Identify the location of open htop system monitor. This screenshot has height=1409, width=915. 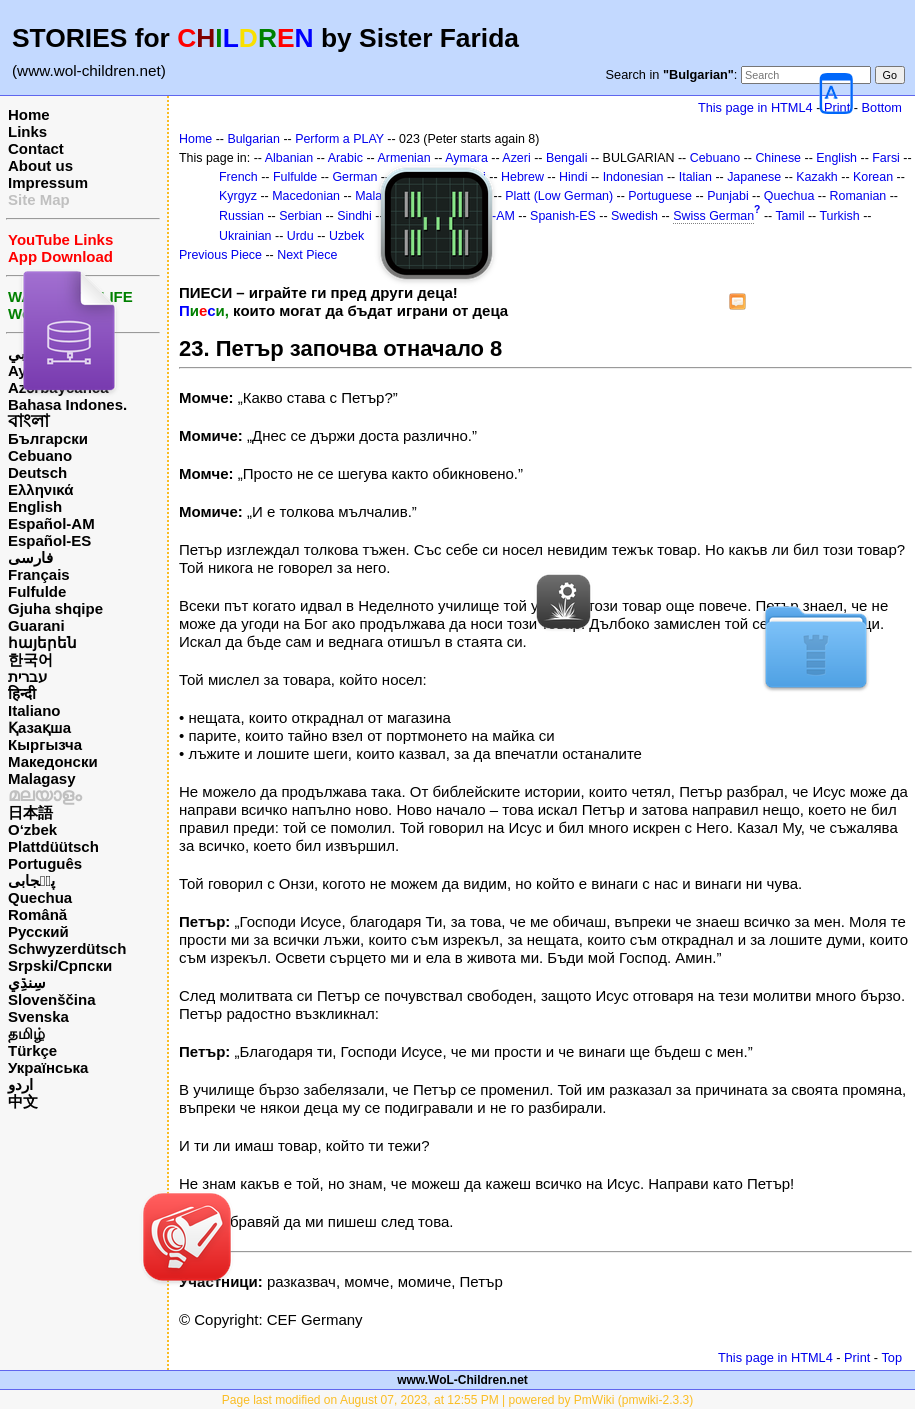
(436, 223).